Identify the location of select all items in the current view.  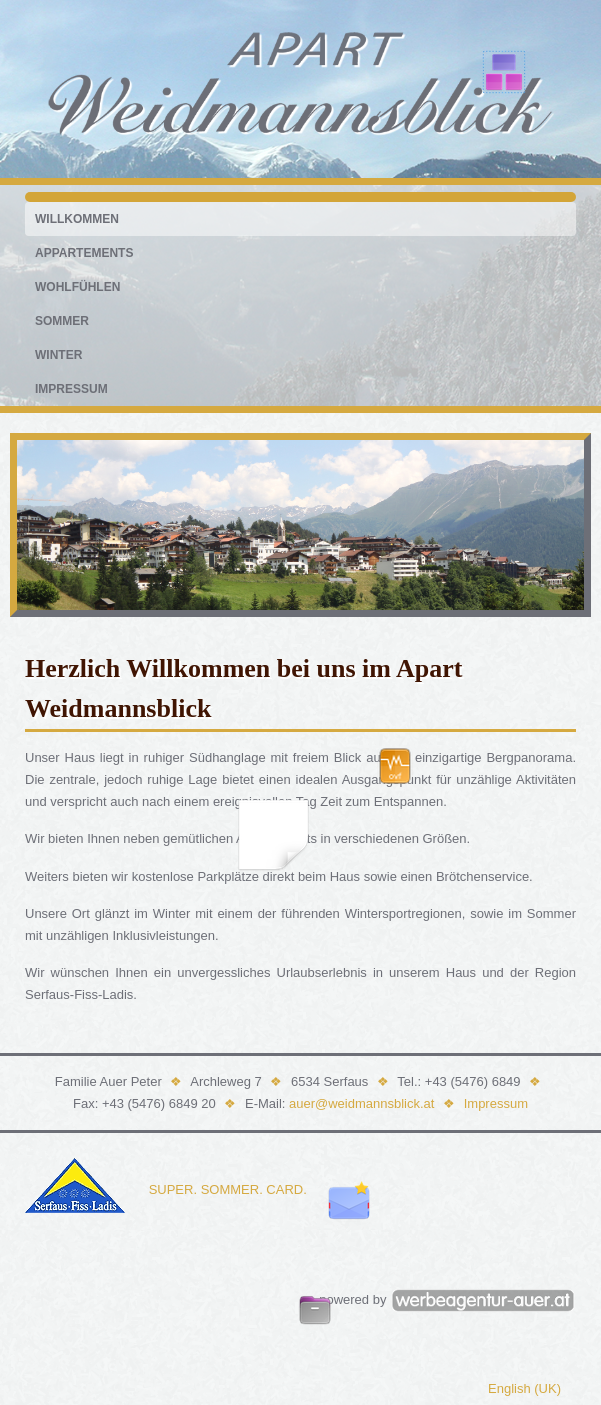
(504, 72).